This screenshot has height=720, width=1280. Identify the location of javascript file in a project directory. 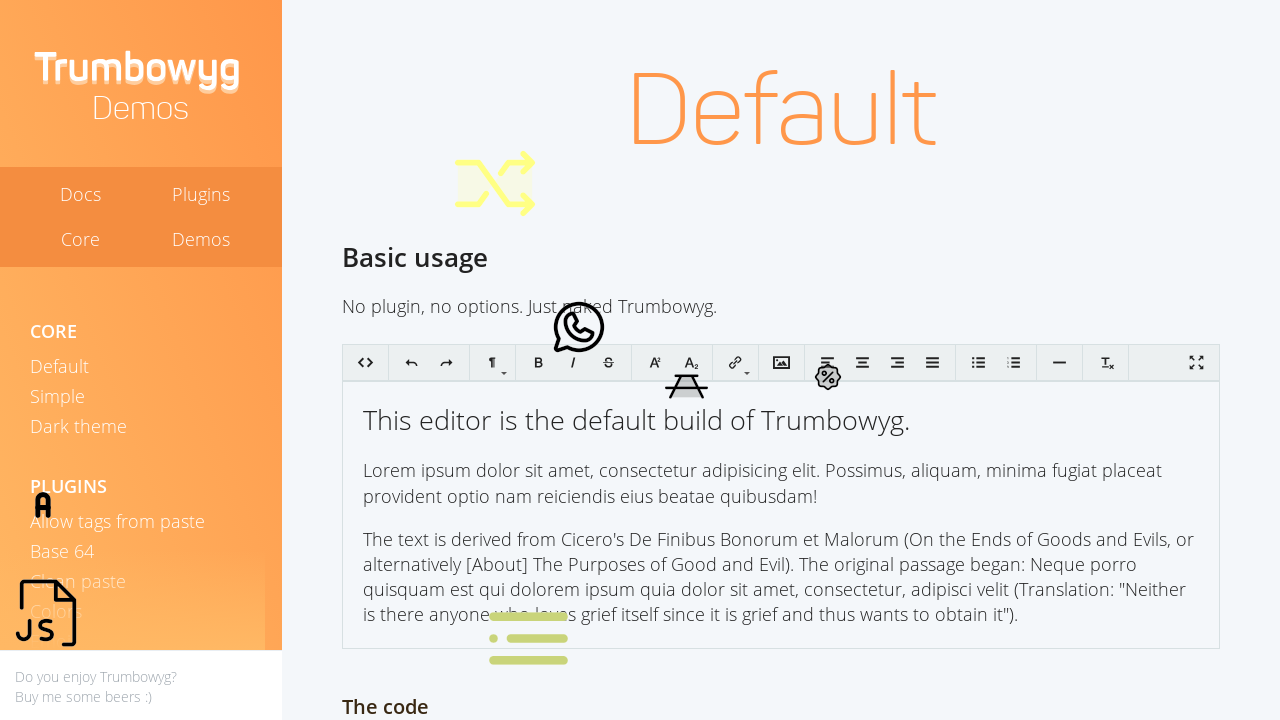
(48, 613).